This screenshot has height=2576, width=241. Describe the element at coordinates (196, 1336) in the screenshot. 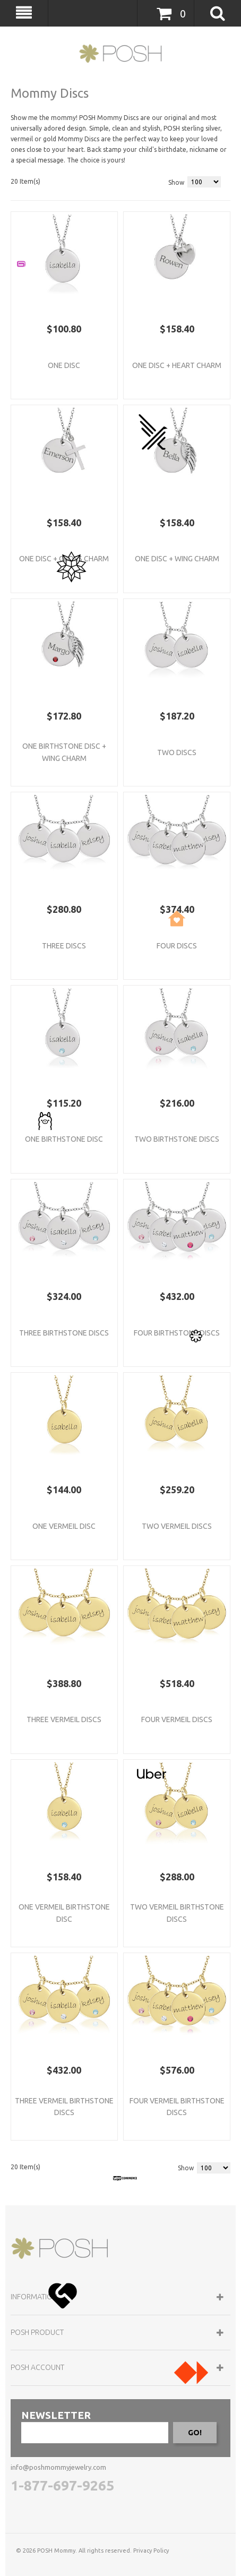

I see `svg file format indicator` at that location.